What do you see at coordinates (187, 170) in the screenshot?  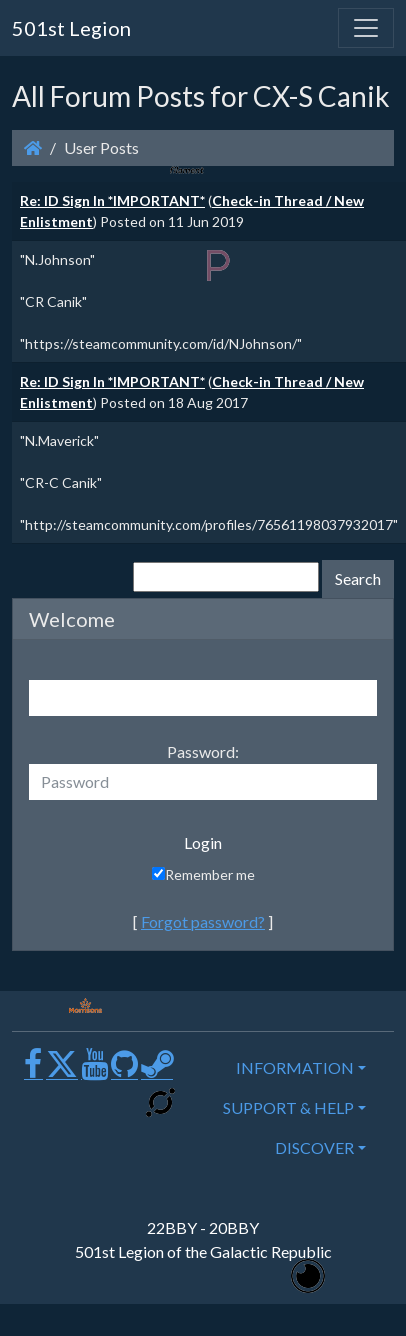 I see `filament brand logo` at bounding box center [187, 170].